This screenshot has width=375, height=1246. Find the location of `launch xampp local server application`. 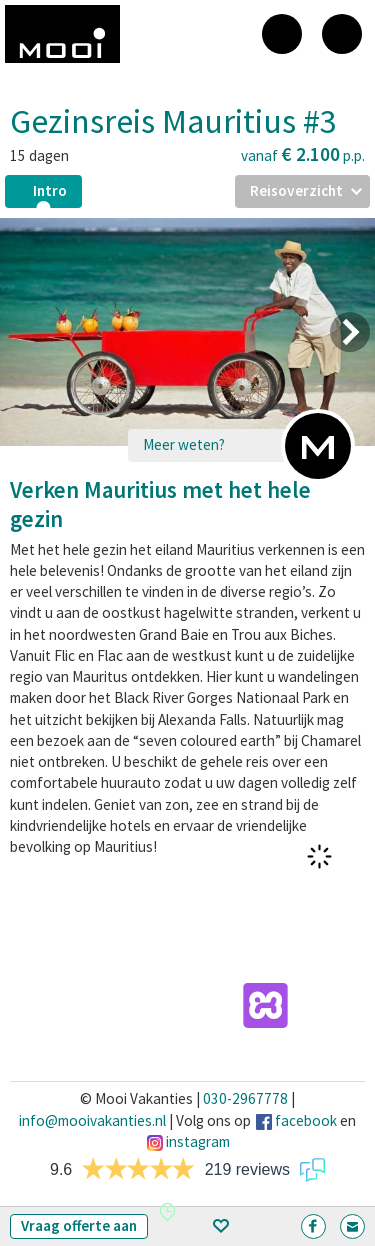

launch xampp local server application is located at coordinates (265, 1005).